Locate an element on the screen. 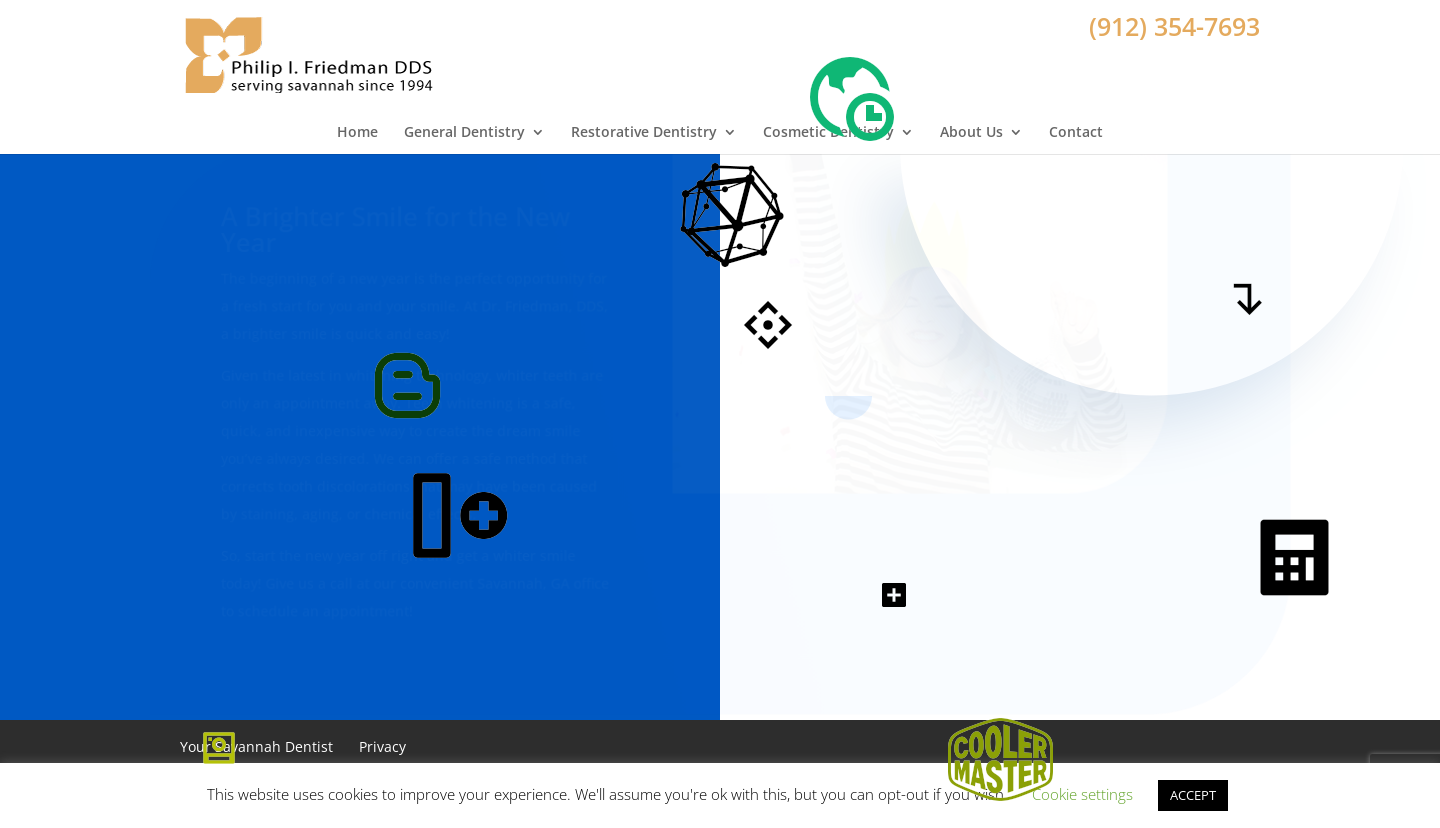 Image resolution: width=1440 pixels, height=828 pixels. drag to reposition this element is located at coordinates (768, 325).